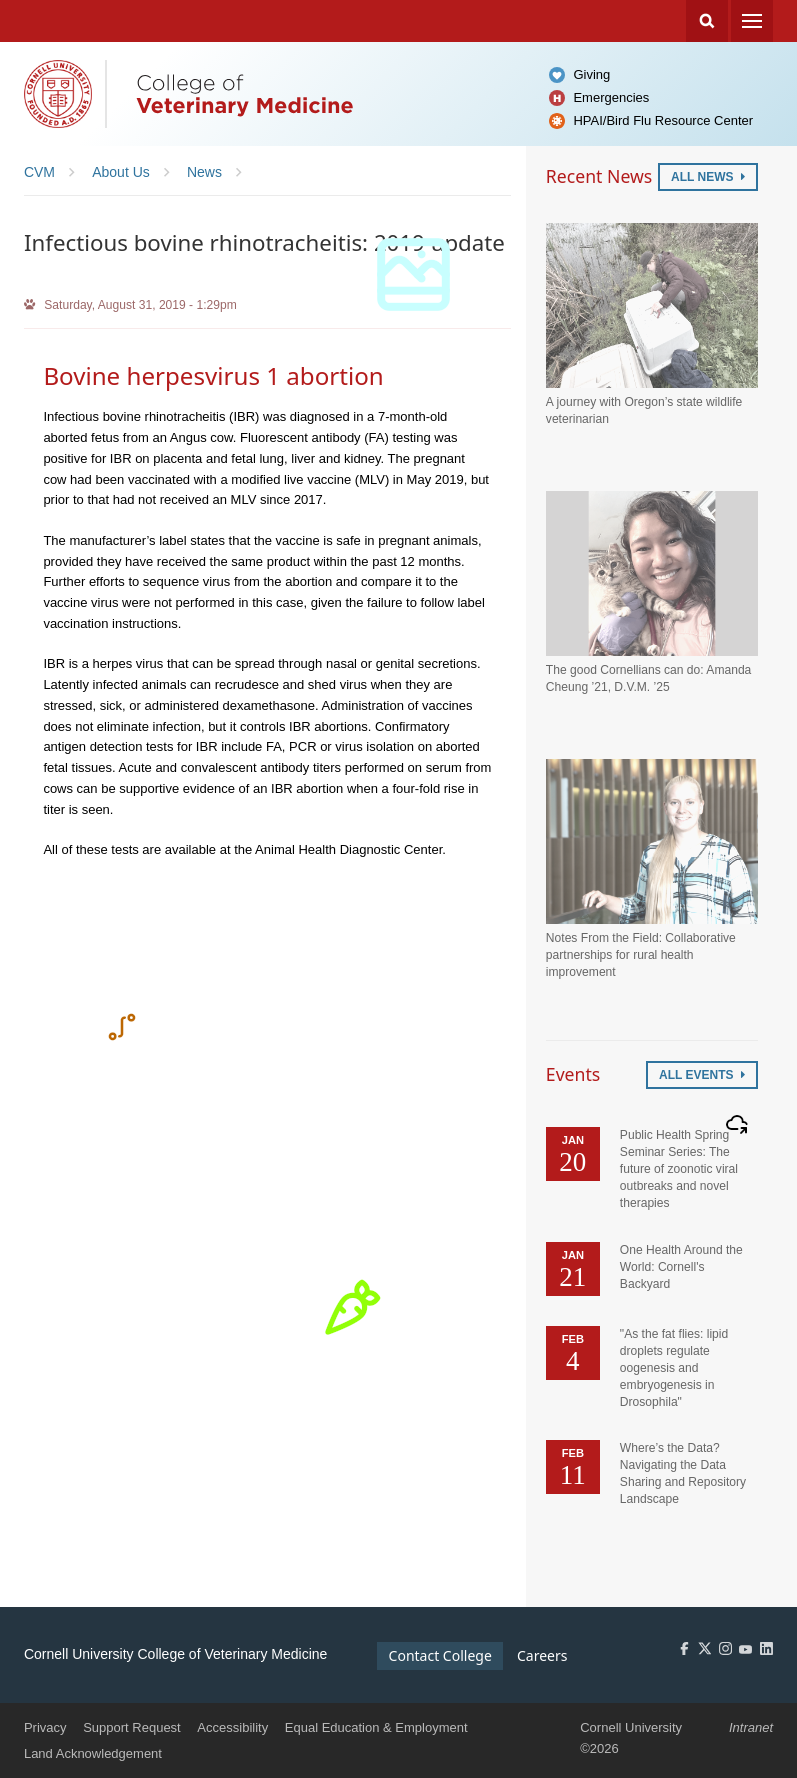 This screenshot has width=797, height=1778. I want to click on share a file to the cloud, so click(737, 1123).